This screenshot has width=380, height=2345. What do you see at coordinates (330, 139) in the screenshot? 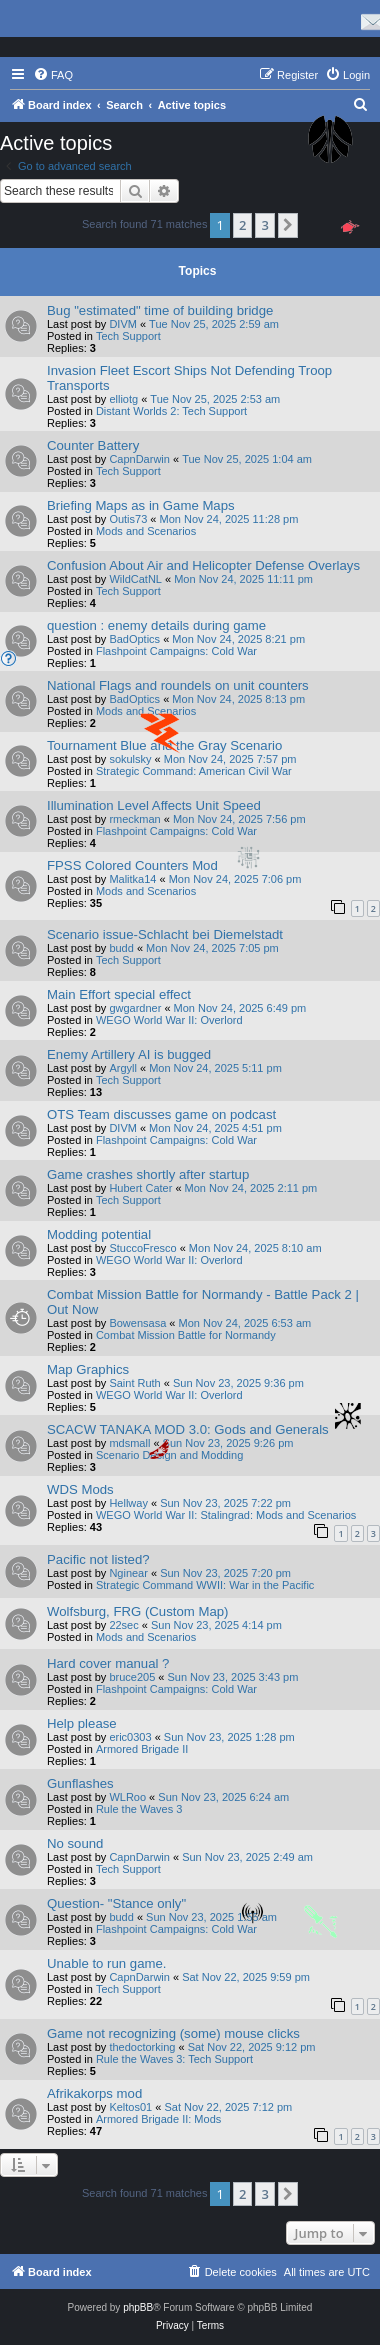
I see `open a loot crate or mystery item` at bounding box center [330, 139].